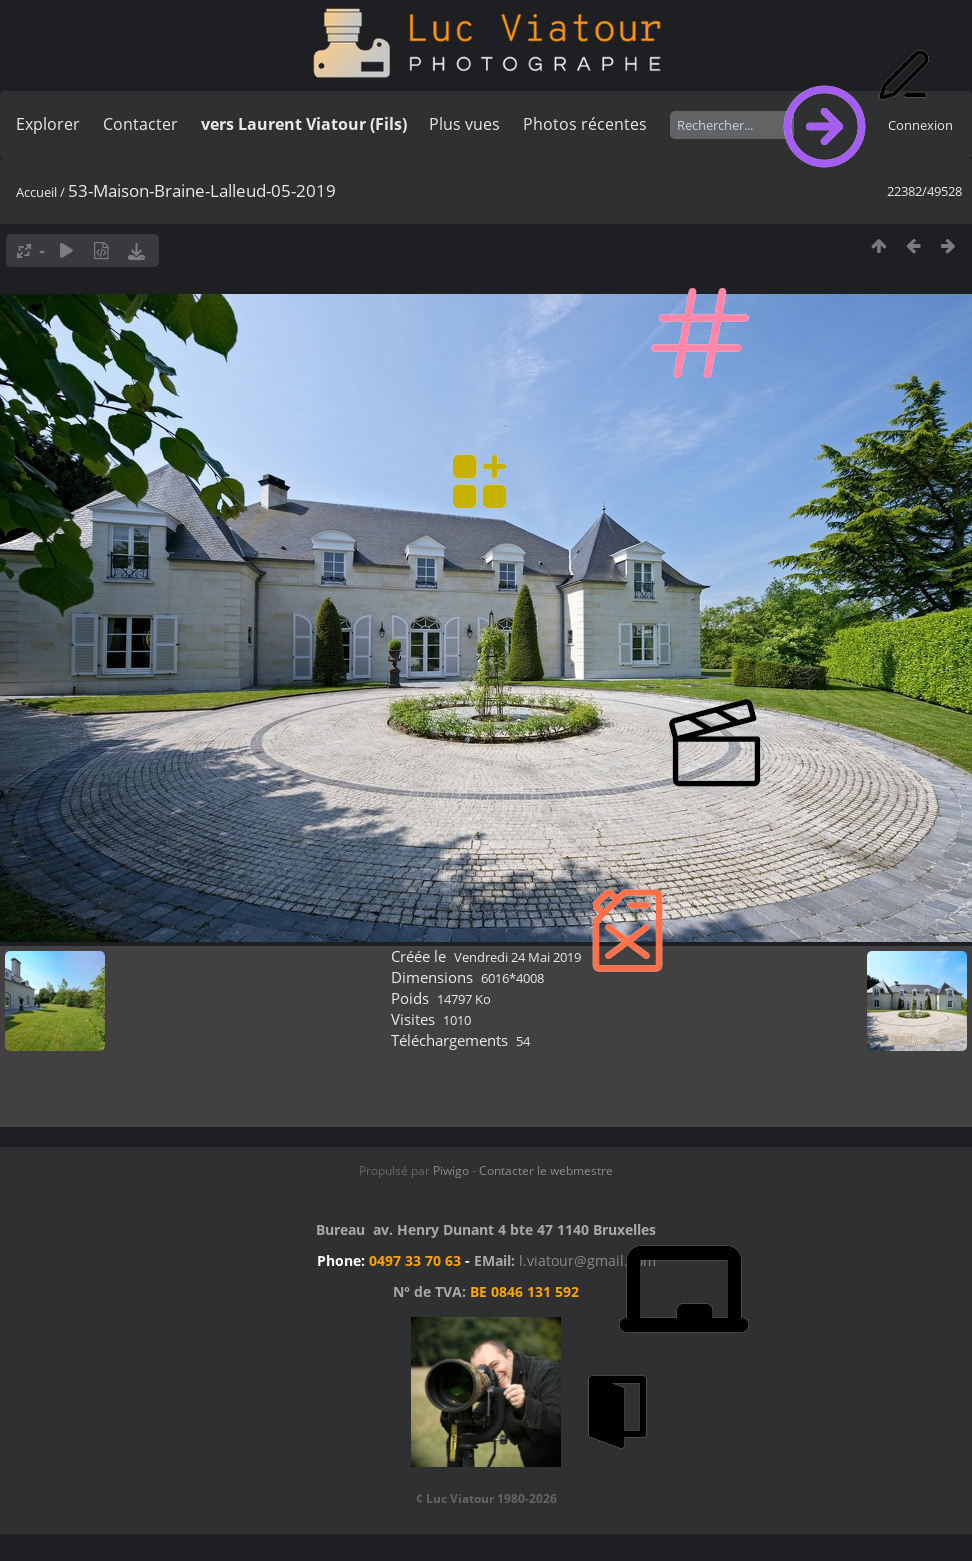 The image size is (972, 1561). What do you see at coordinates (617, 1408) in the screenshot?
I see `switch to dual-screen or split-view mode` at bounding box center [617, 1408].